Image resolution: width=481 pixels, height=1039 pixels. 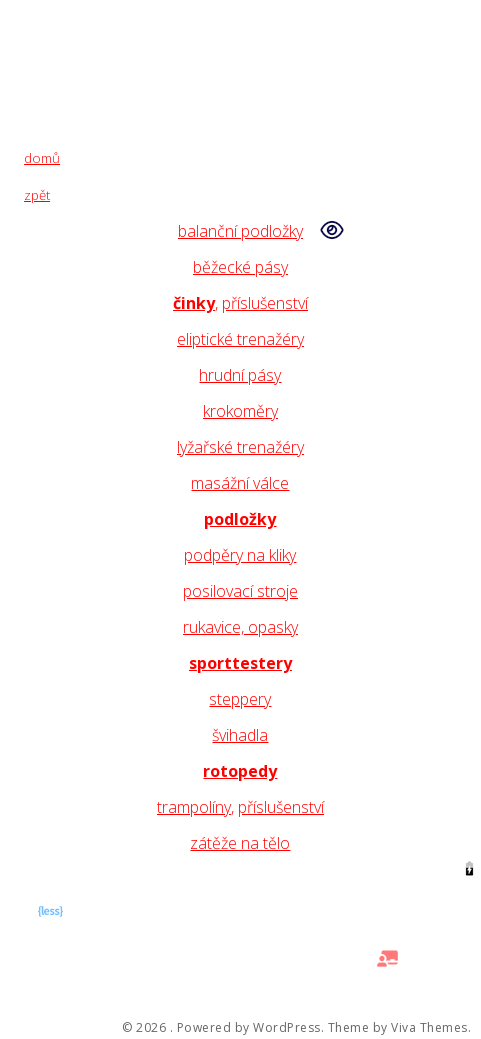 I want to click on indicates battery is charging at 60% capacity, so click(x=469, y=868).